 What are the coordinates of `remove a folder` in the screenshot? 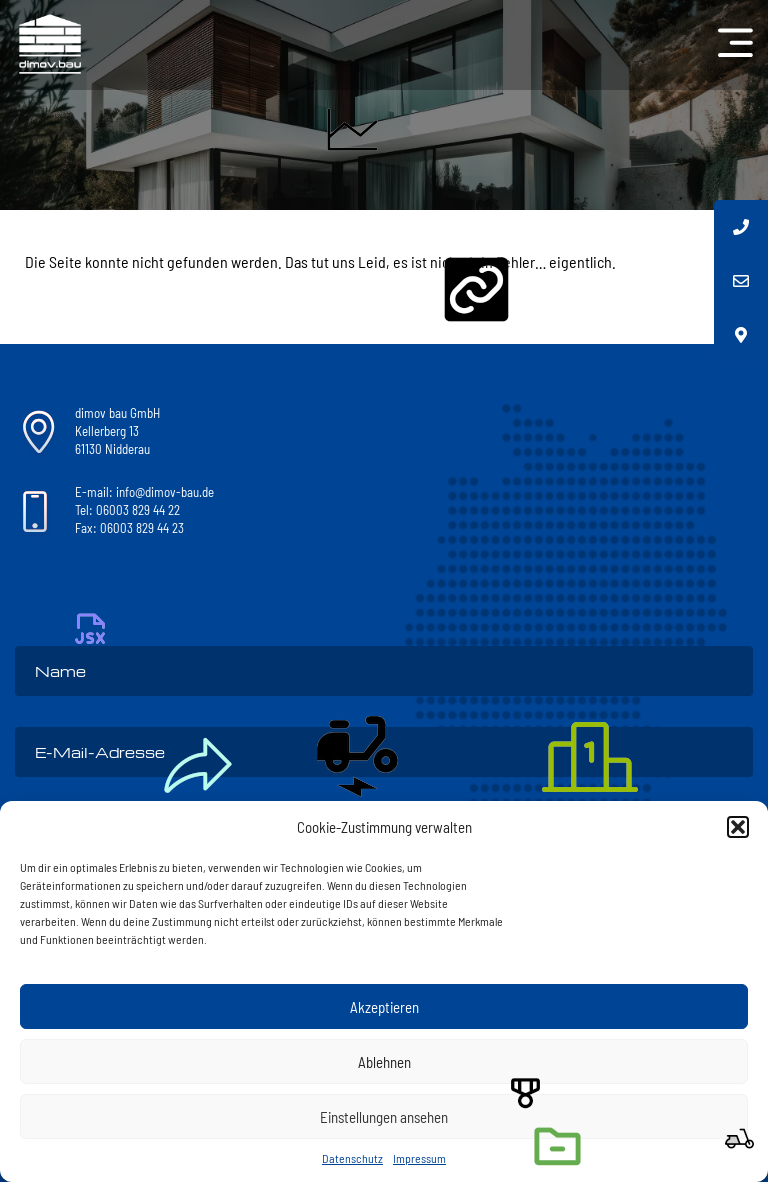 It's located at (557, 1145).